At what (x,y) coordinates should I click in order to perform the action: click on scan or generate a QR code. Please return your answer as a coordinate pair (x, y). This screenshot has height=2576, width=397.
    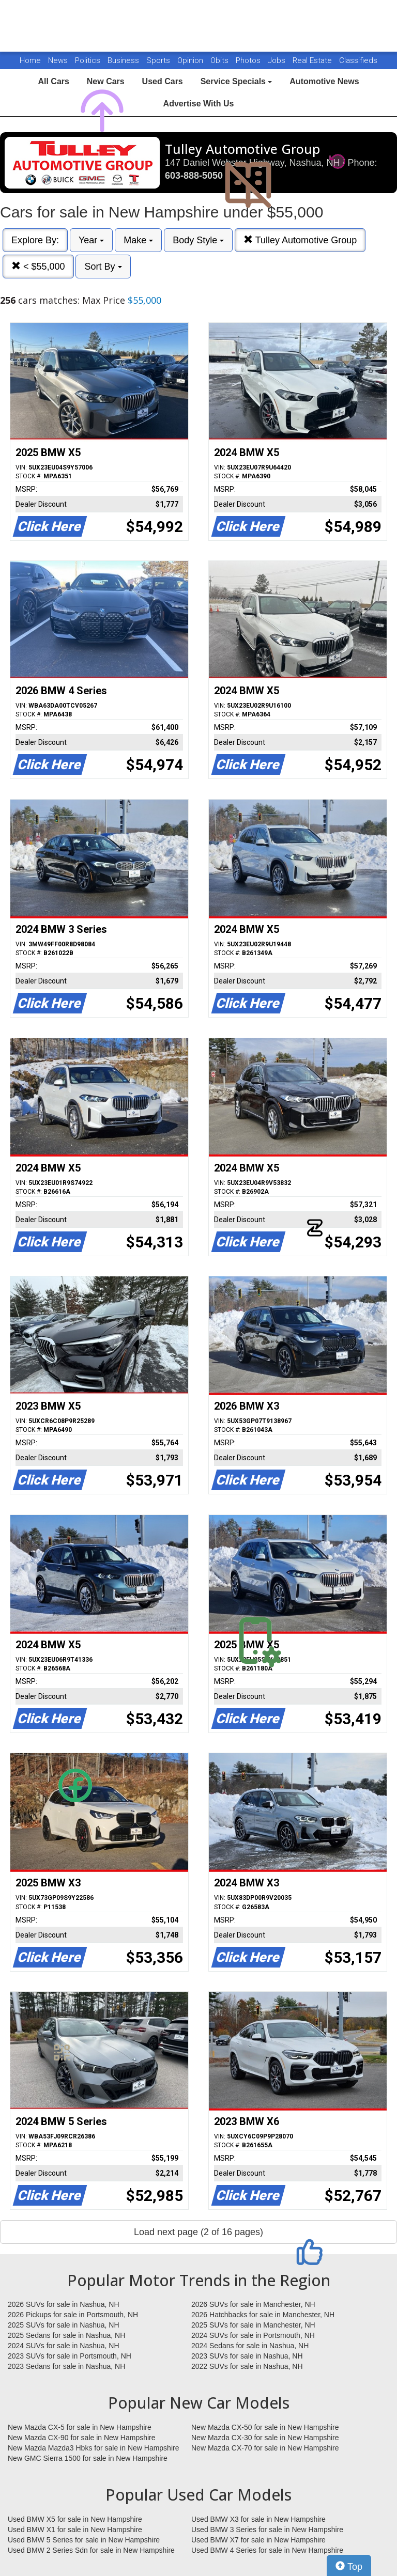
    Looking at the image, I should click on (62, 2052).